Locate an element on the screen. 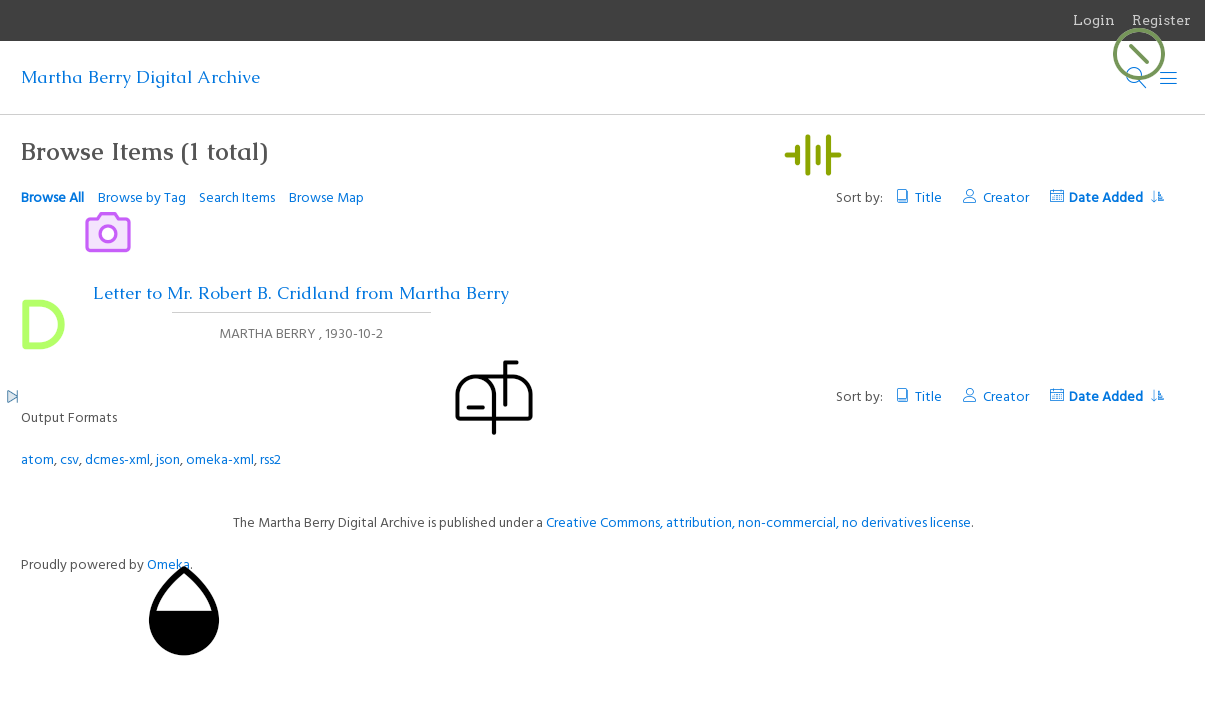 The width and height of the screenshot is (1205, 720). take a photo is located at coordinates (108, 233).